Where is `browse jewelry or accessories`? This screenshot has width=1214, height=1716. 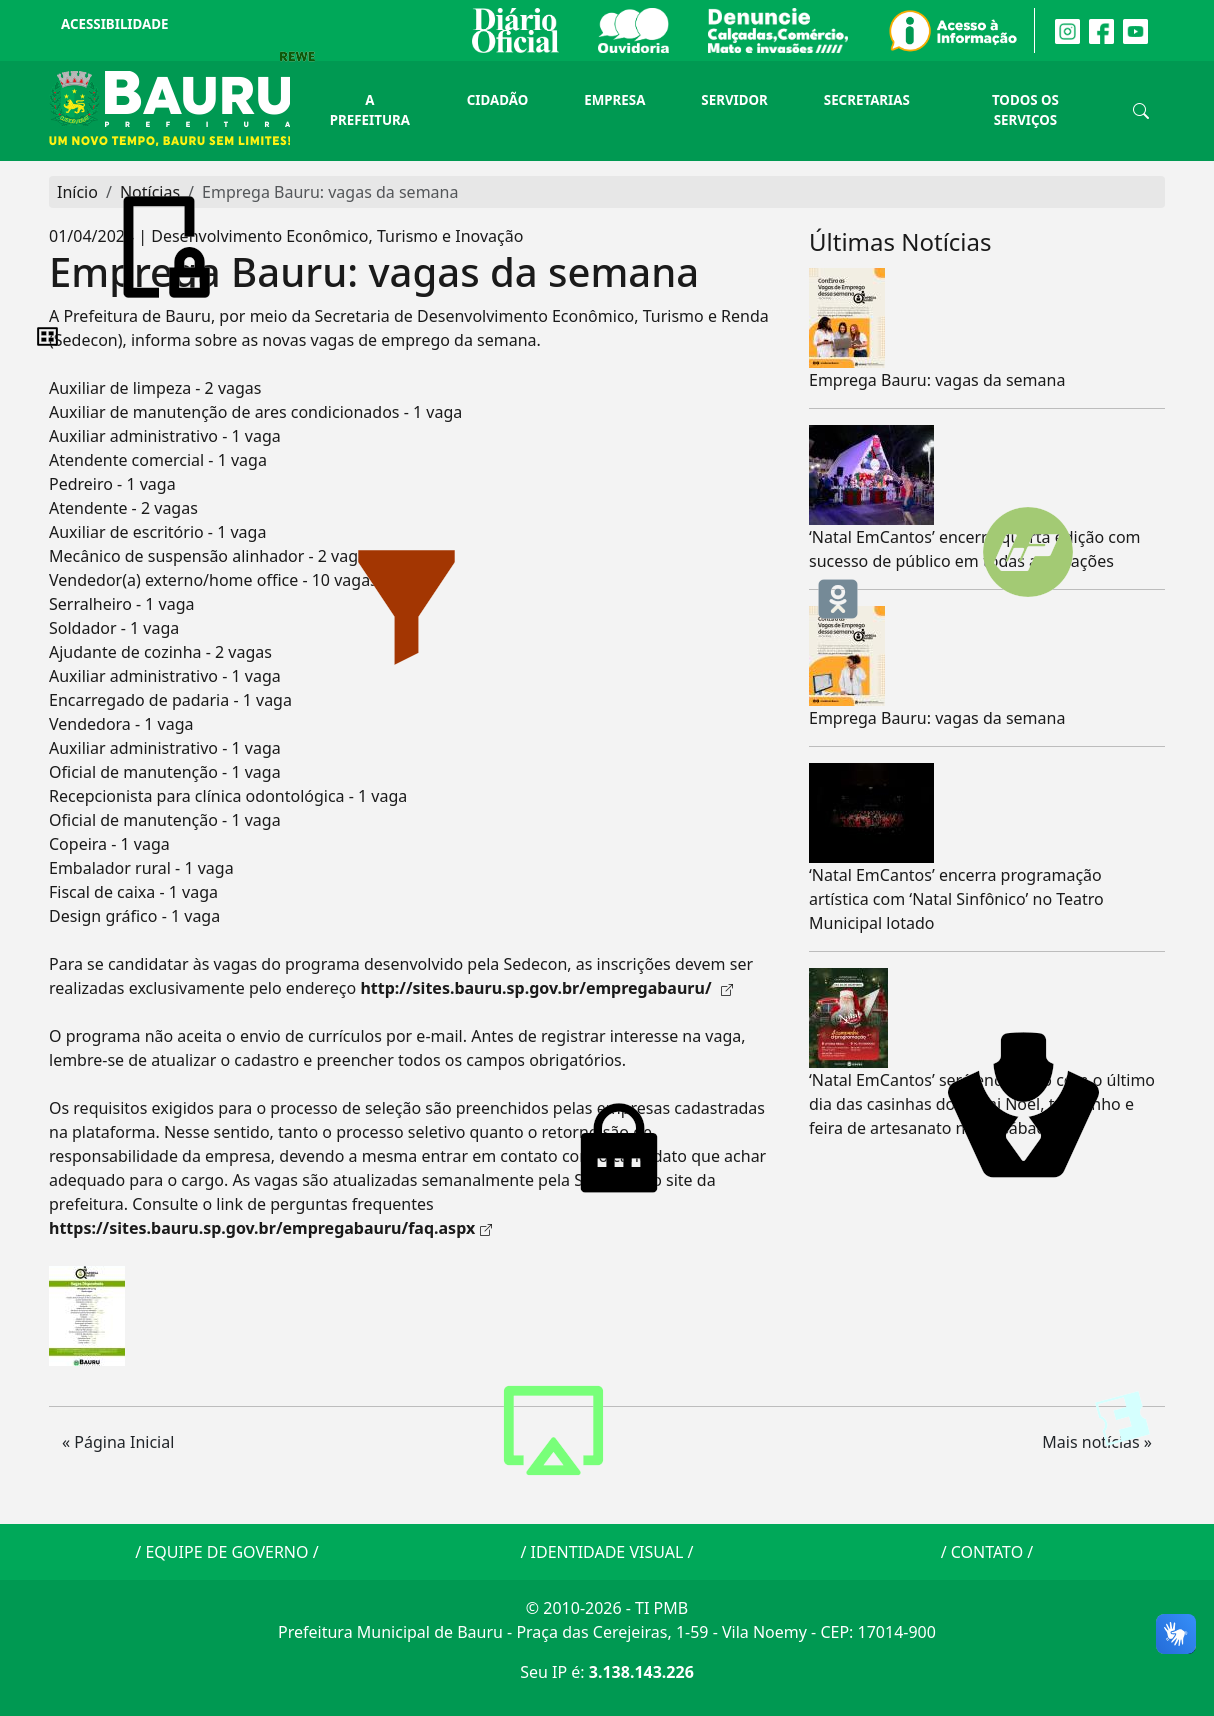 browse jewelry or accessories is located at coordinates (1023, 1109).